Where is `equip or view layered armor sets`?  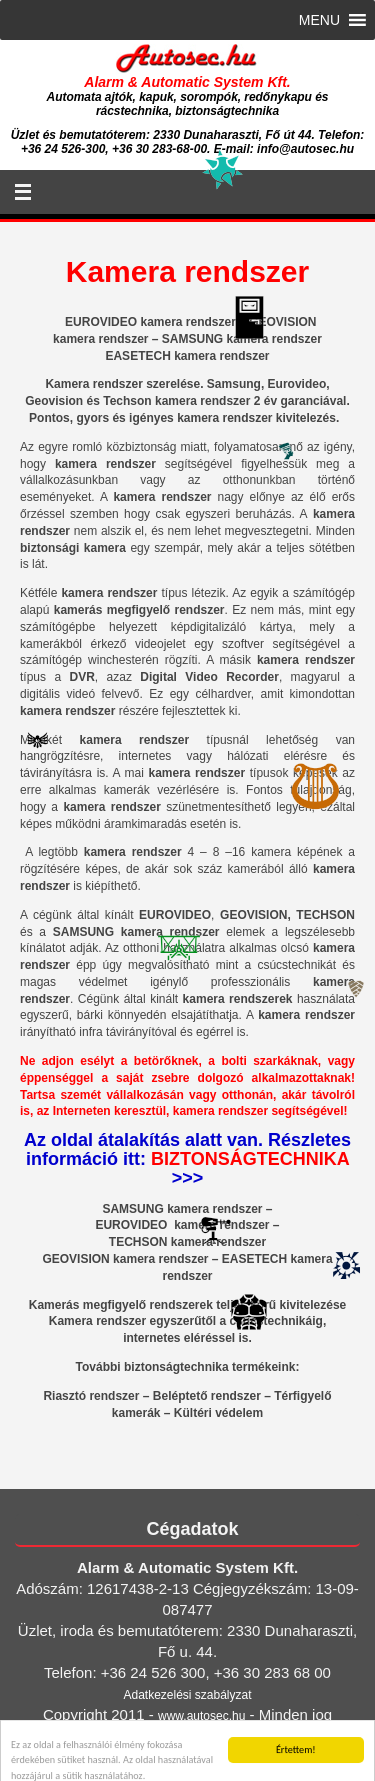 equip or view layered armor sets is located at coordinates (356, 989).